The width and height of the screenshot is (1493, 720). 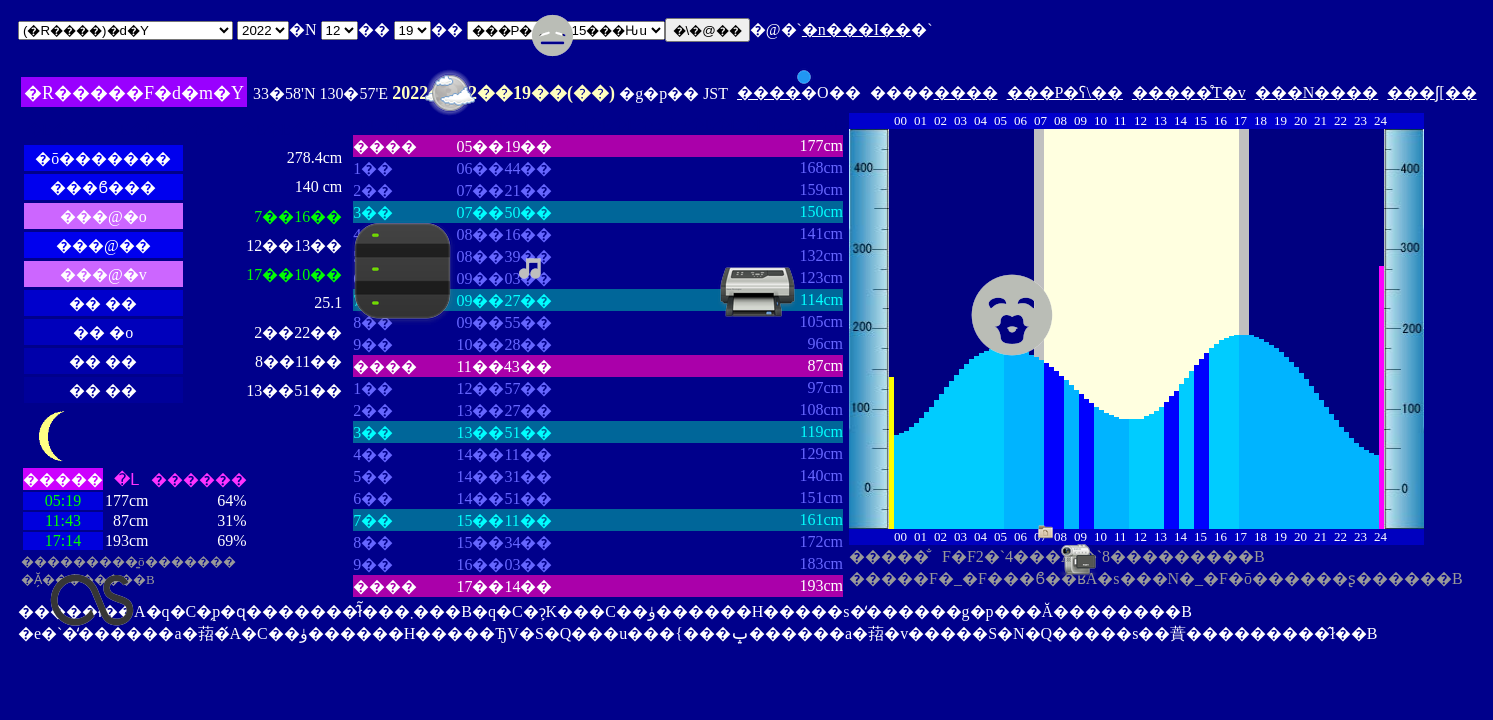 What do you see at coordinates (757, 290) in the screenshot?
I see `print the current document` at bounding box center [757, 290].